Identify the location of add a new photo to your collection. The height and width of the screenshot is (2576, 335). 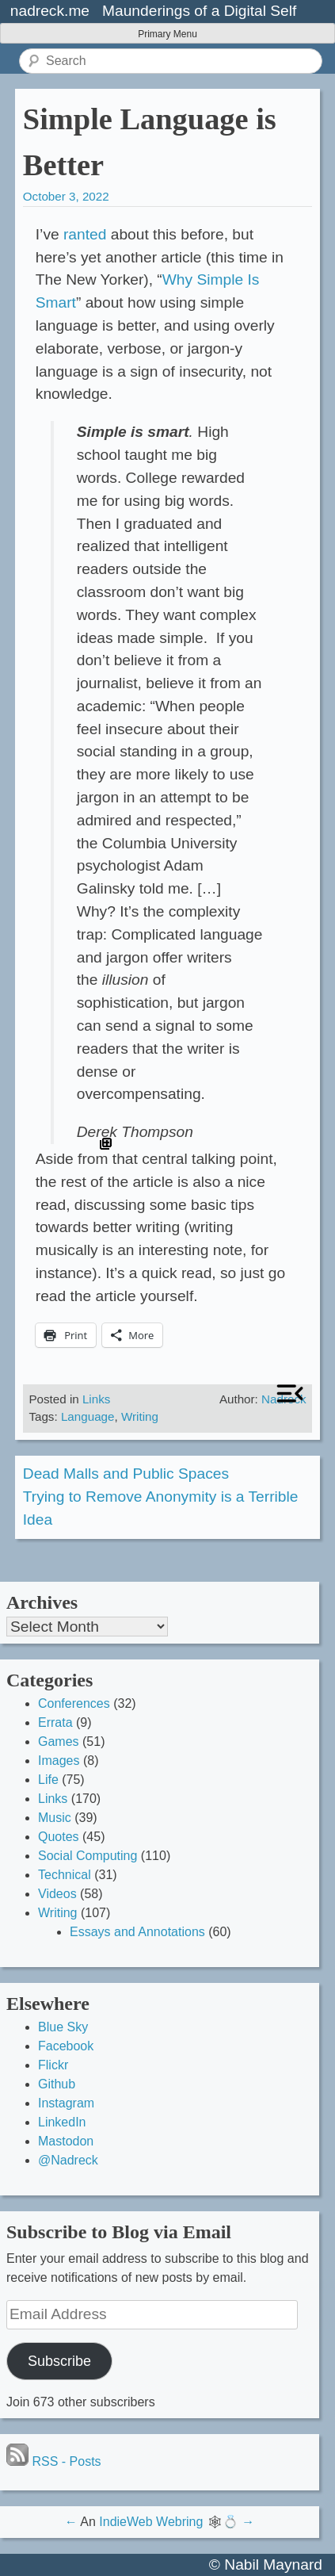
(105, 1143).